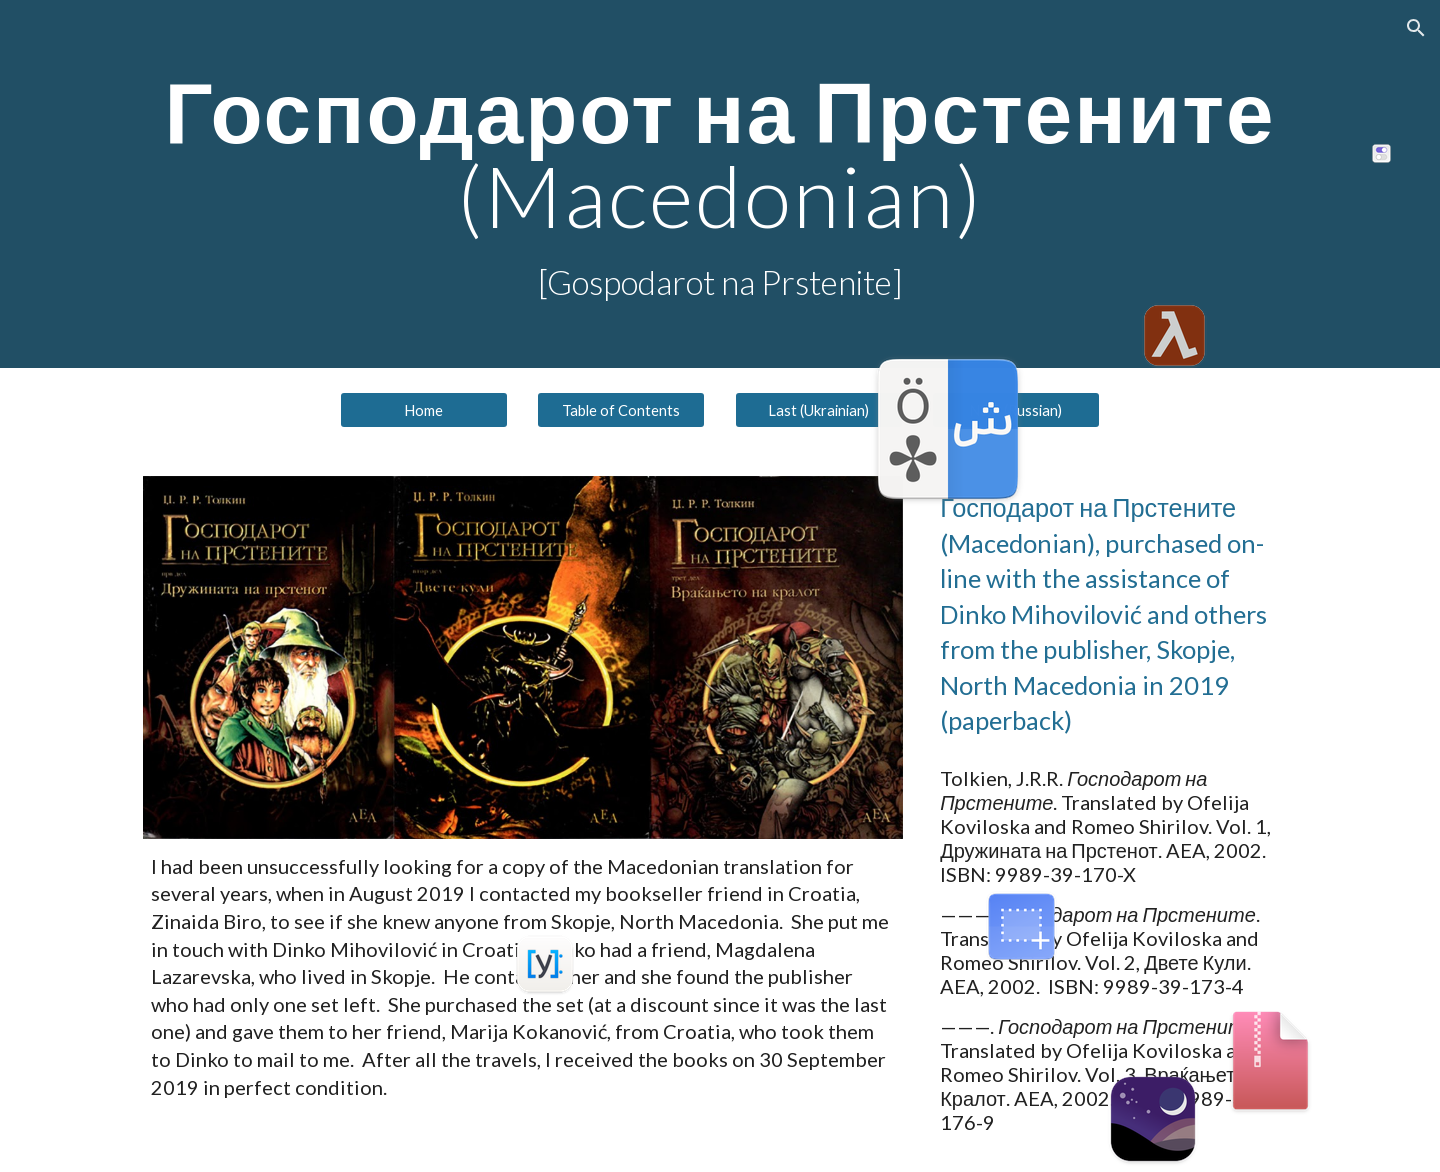  Describe the element at coordinates (948, 429) in the screenshot. I see `open character map application` at that location.